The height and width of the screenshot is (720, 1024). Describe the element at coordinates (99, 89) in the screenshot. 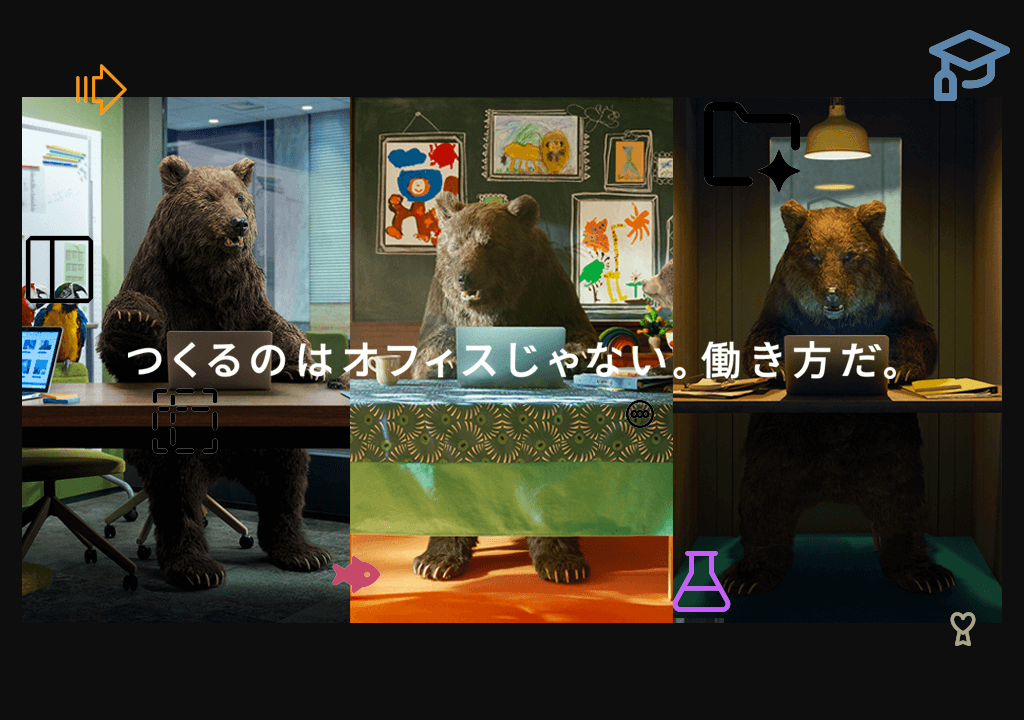

I see `skip forward or advance to next item` at that location.